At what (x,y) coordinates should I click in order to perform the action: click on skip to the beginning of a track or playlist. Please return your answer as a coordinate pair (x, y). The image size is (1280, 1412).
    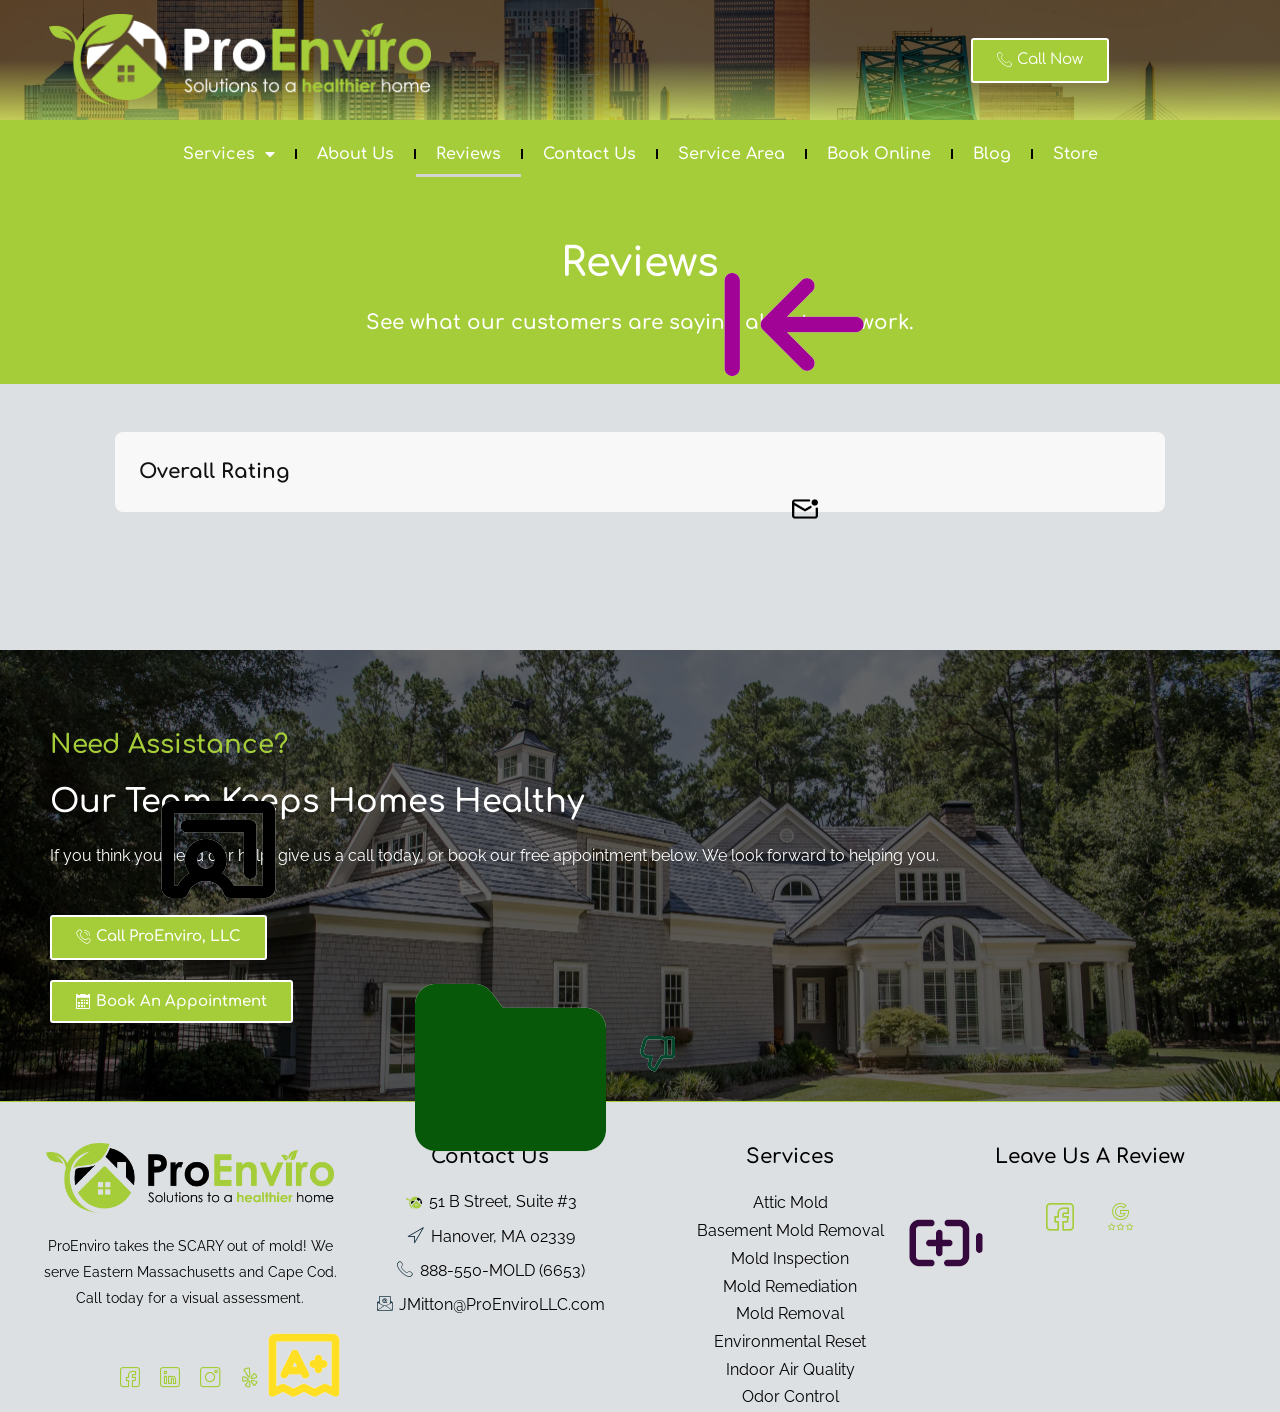
    Looking at the image, I should click on (791, 324).